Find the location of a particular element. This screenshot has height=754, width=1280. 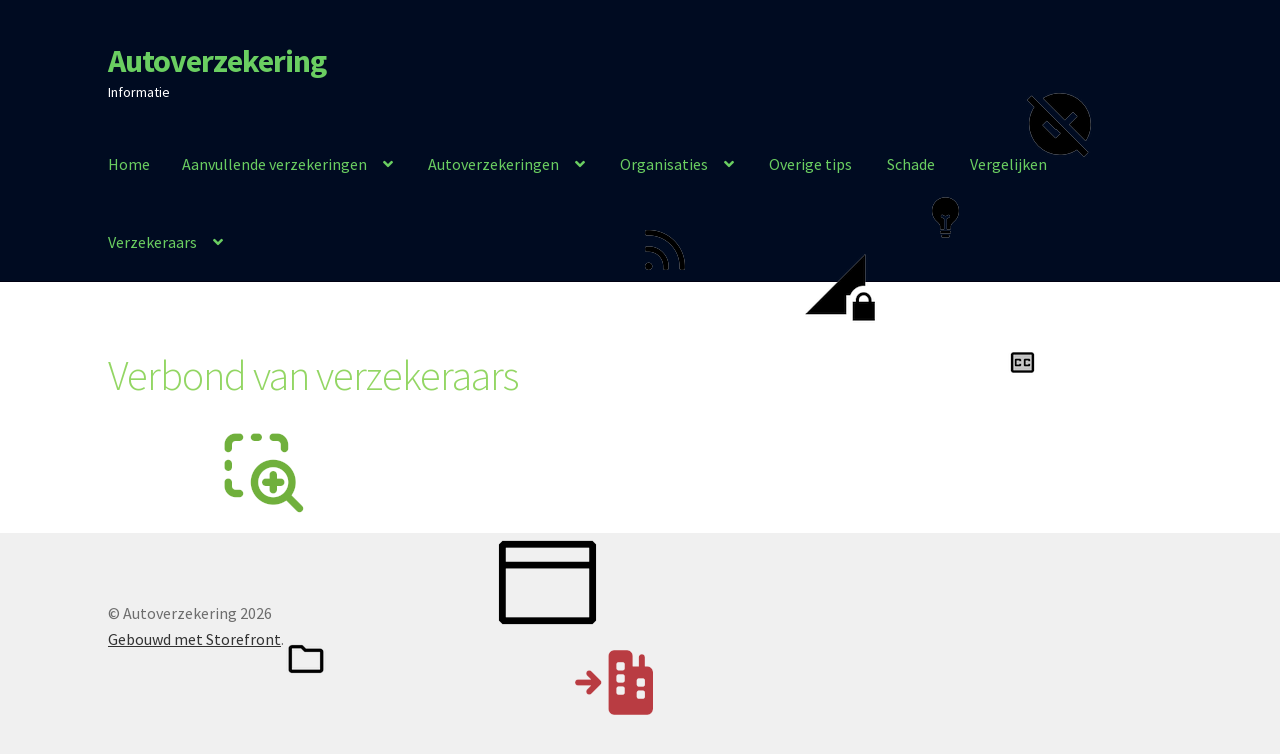

zoom in on a selected area is located at coordinates (262, 471).